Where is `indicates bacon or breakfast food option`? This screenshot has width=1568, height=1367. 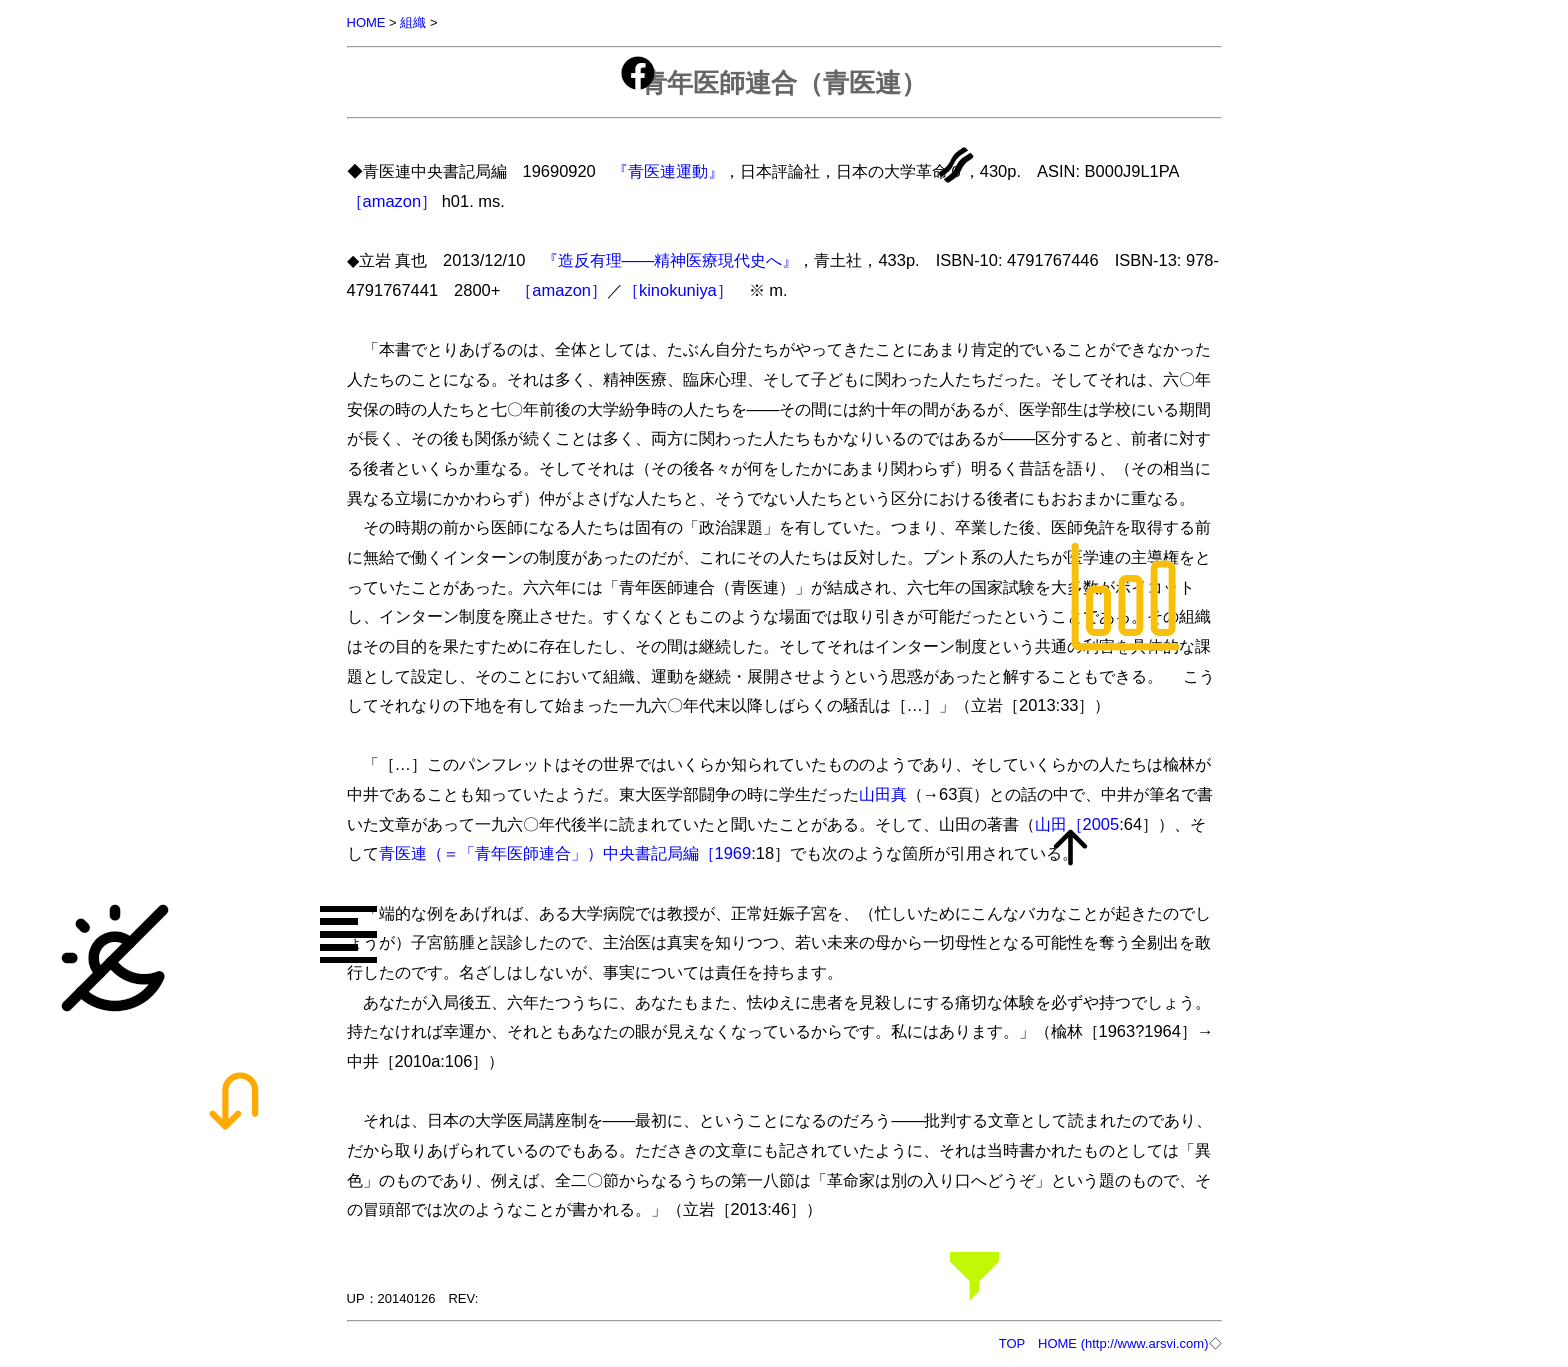 indicates bacon or breakfast food option is located at coordinates (956, 165).